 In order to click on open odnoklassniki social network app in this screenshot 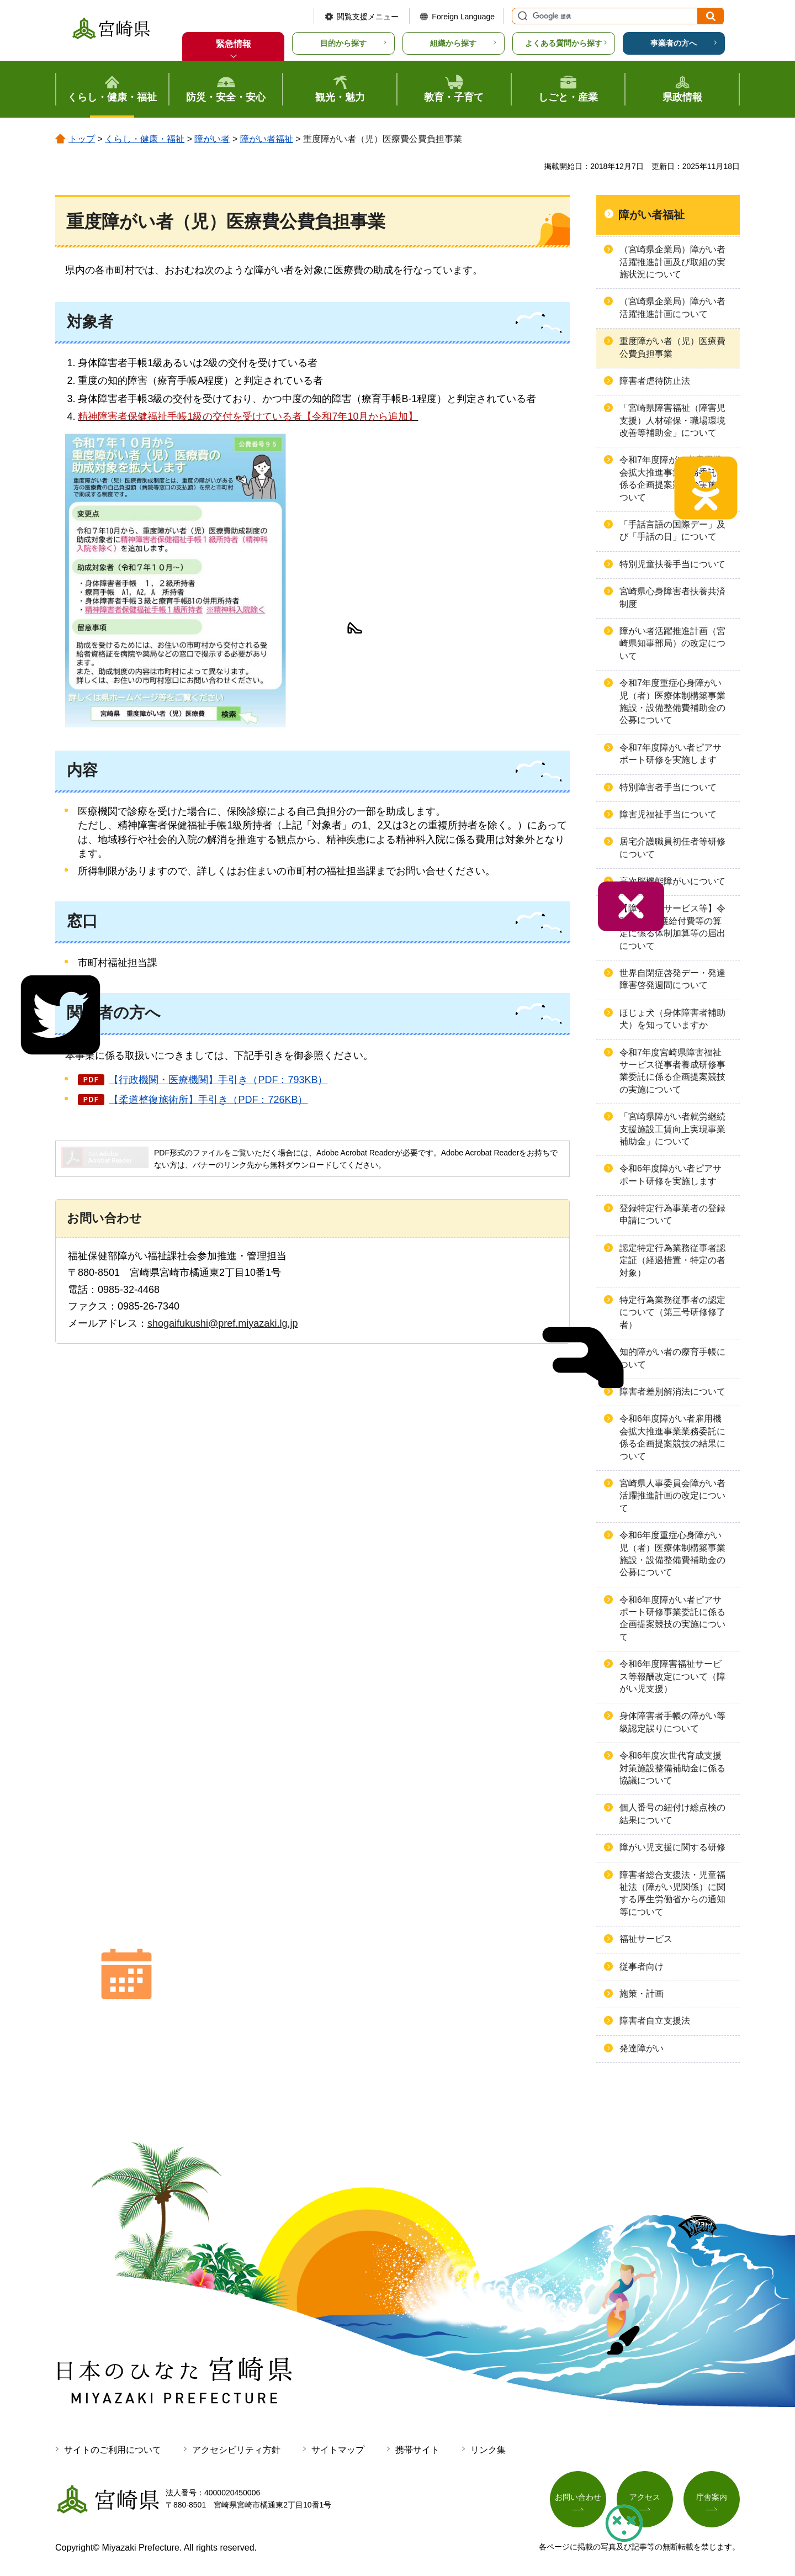, I will do `click(706, 488)`.